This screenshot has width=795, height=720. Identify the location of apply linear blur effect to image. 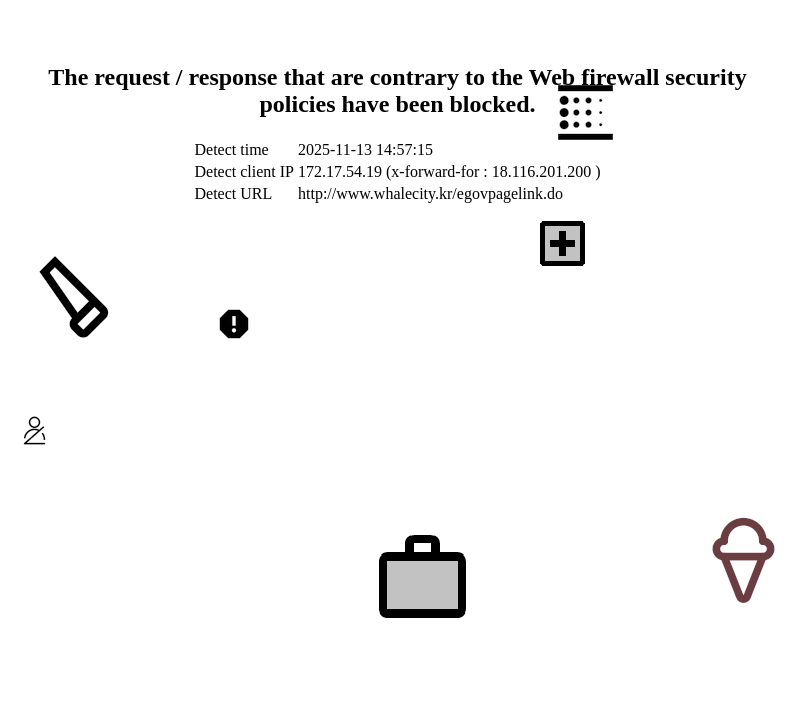
(585, 112).